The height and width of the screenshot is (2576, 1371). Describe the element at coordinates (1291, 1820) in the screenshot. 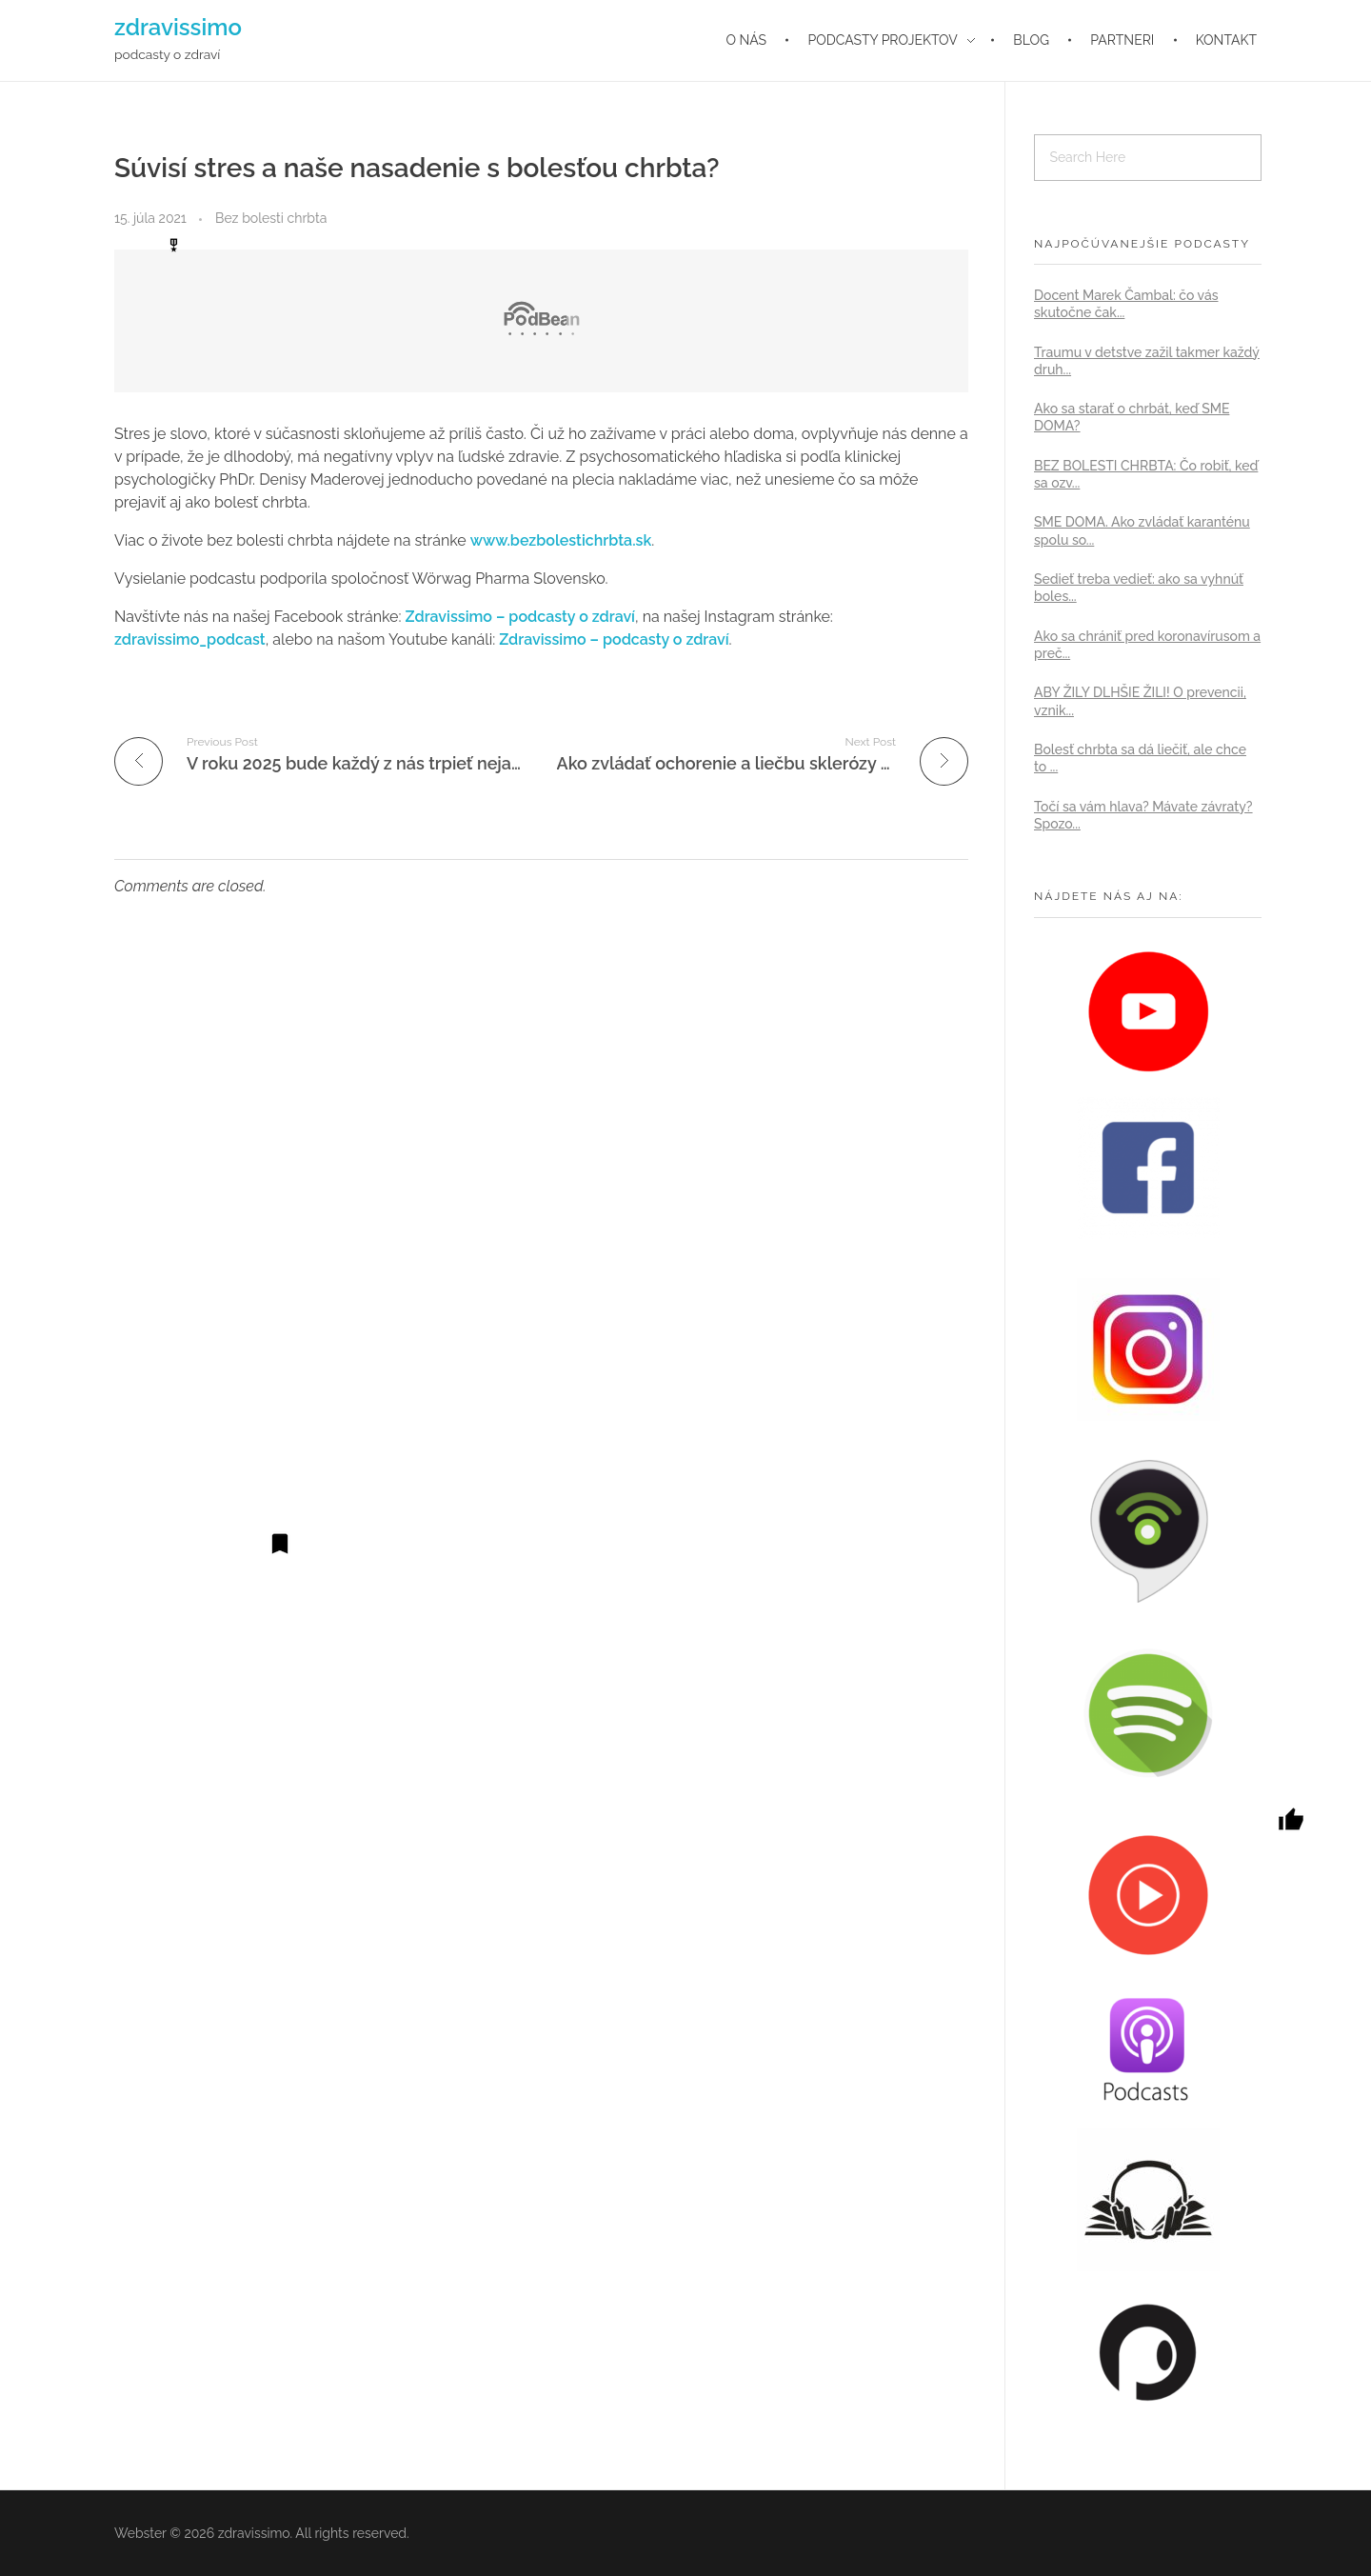

I see `like or upvote content` at that location.